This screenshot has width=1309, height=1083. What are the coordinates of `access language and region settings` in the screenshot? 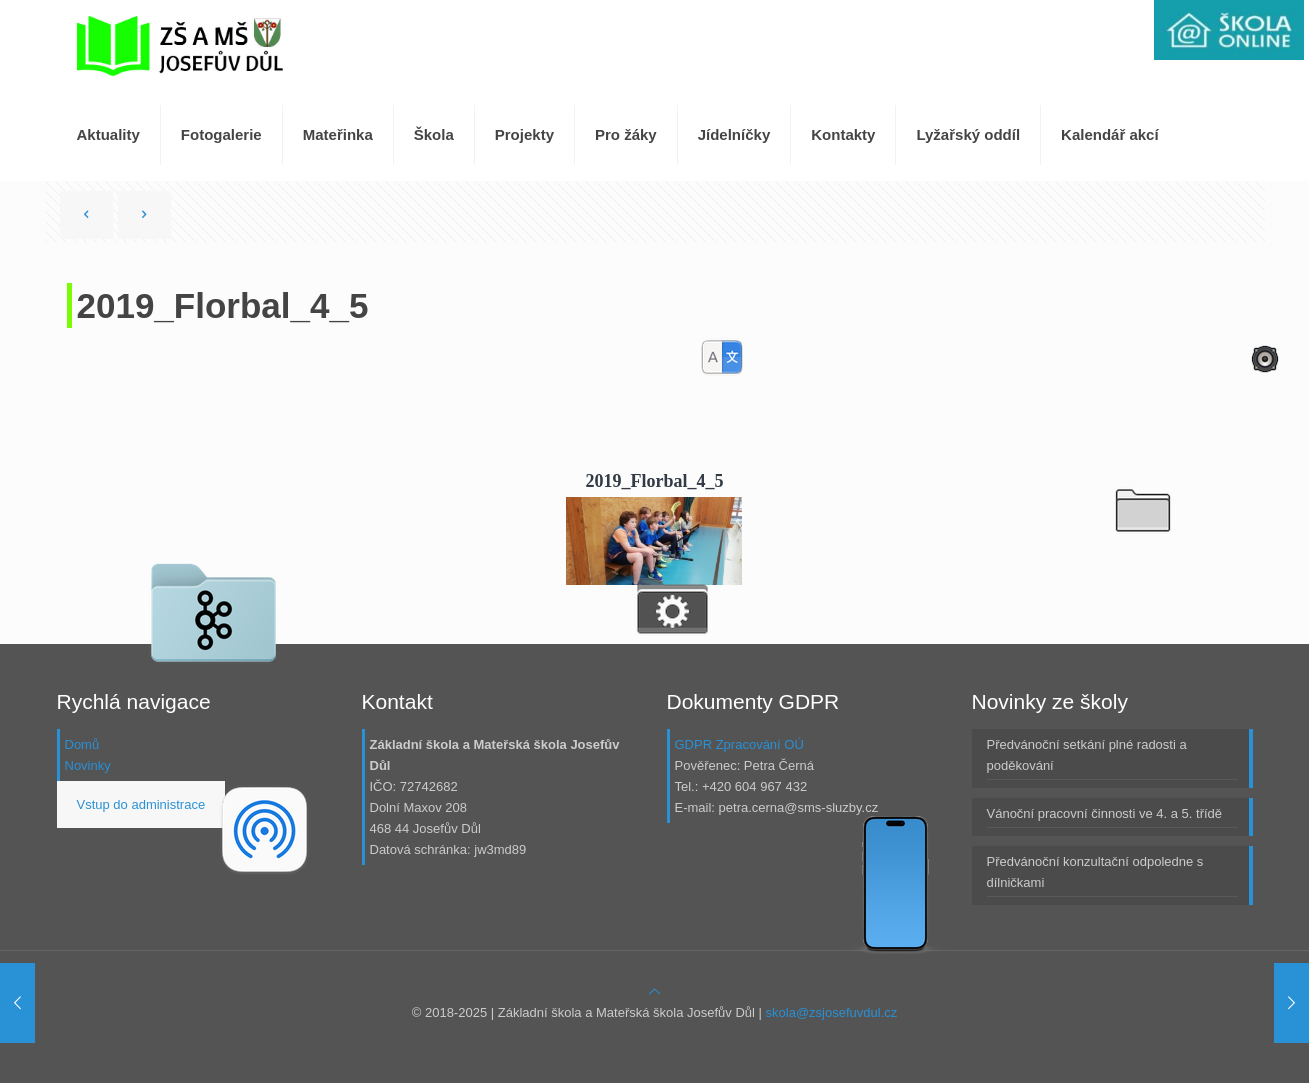 It's located at (722, 357).